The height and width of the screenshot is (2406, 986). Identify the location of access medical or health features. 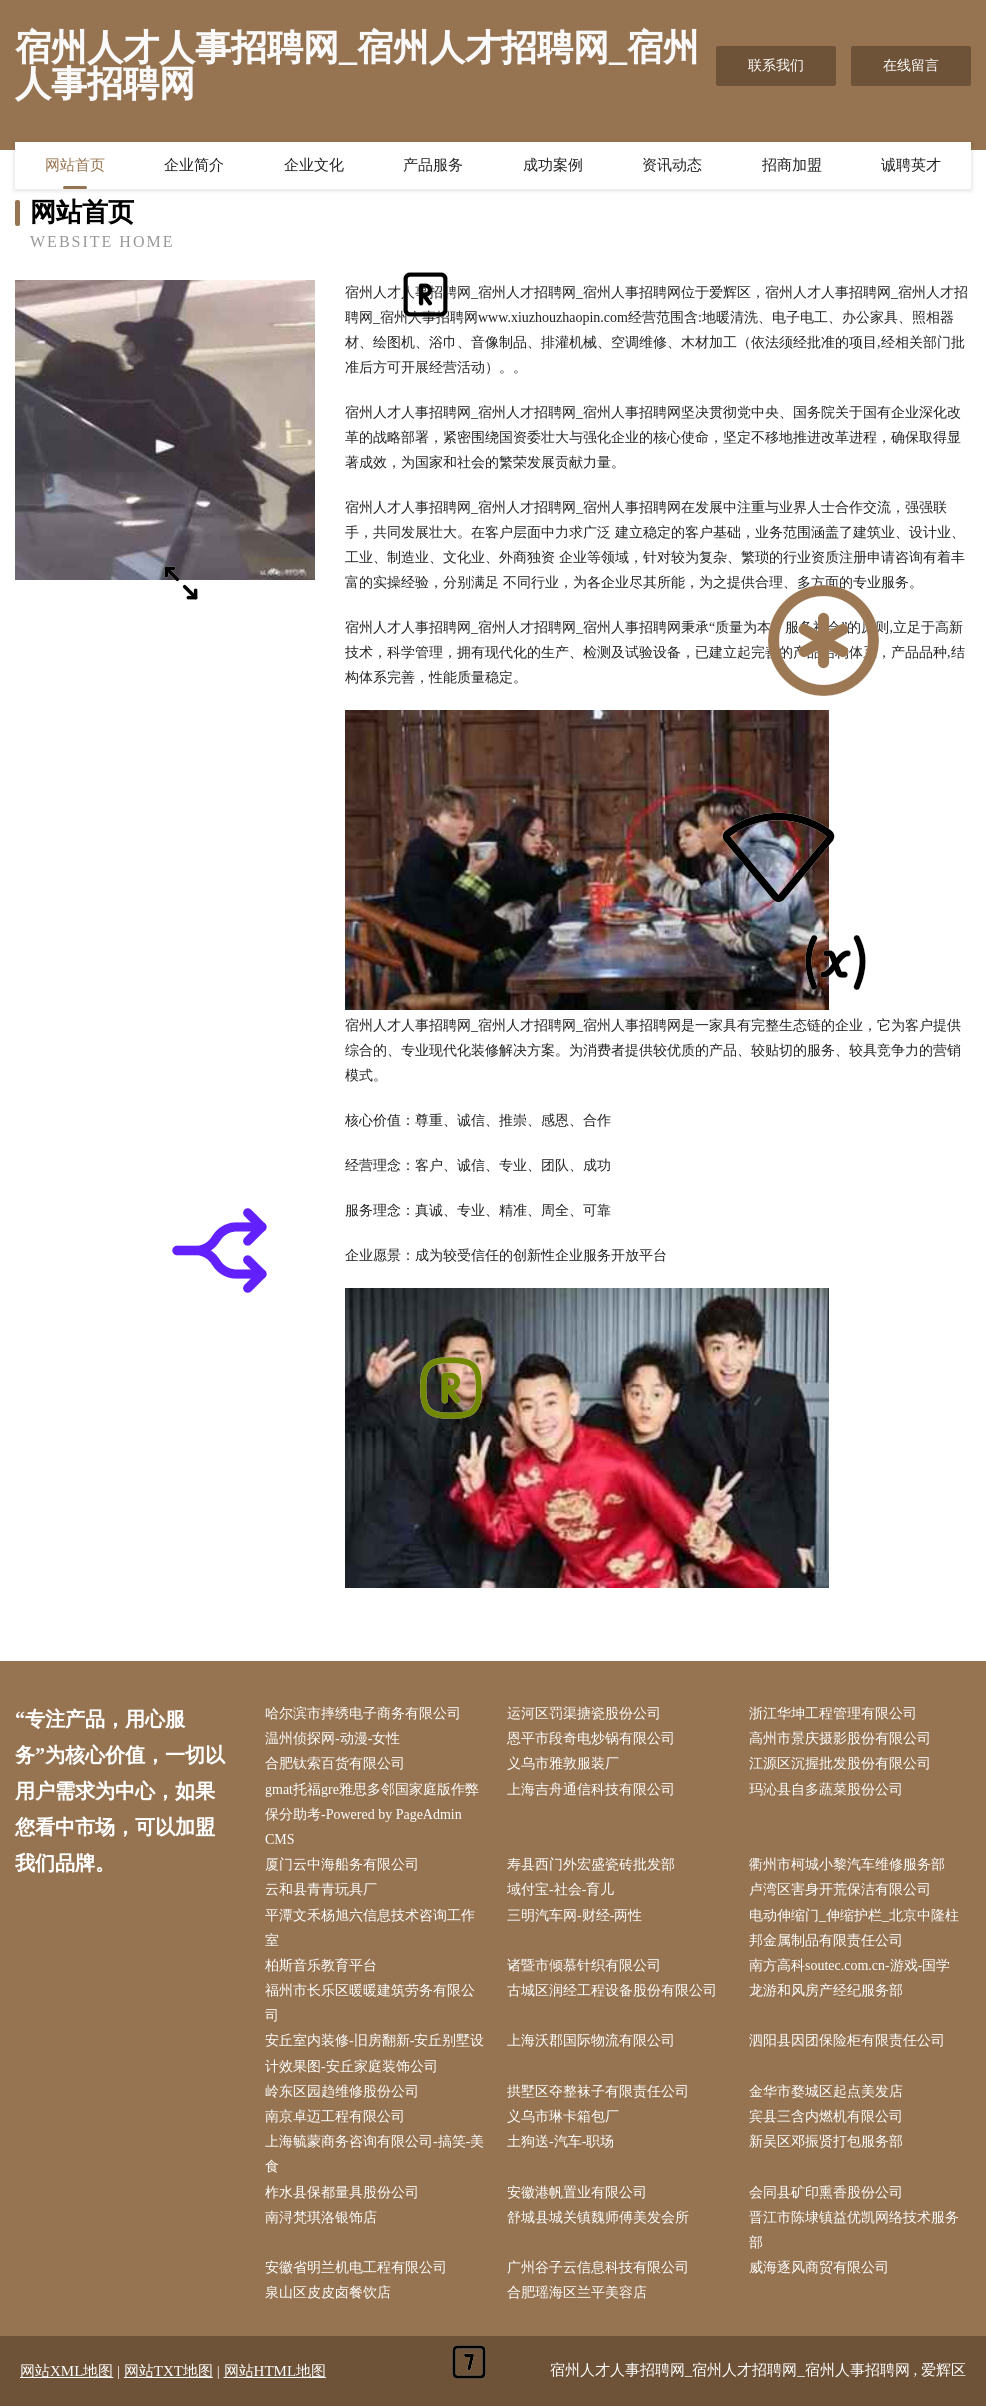
(823, 640).